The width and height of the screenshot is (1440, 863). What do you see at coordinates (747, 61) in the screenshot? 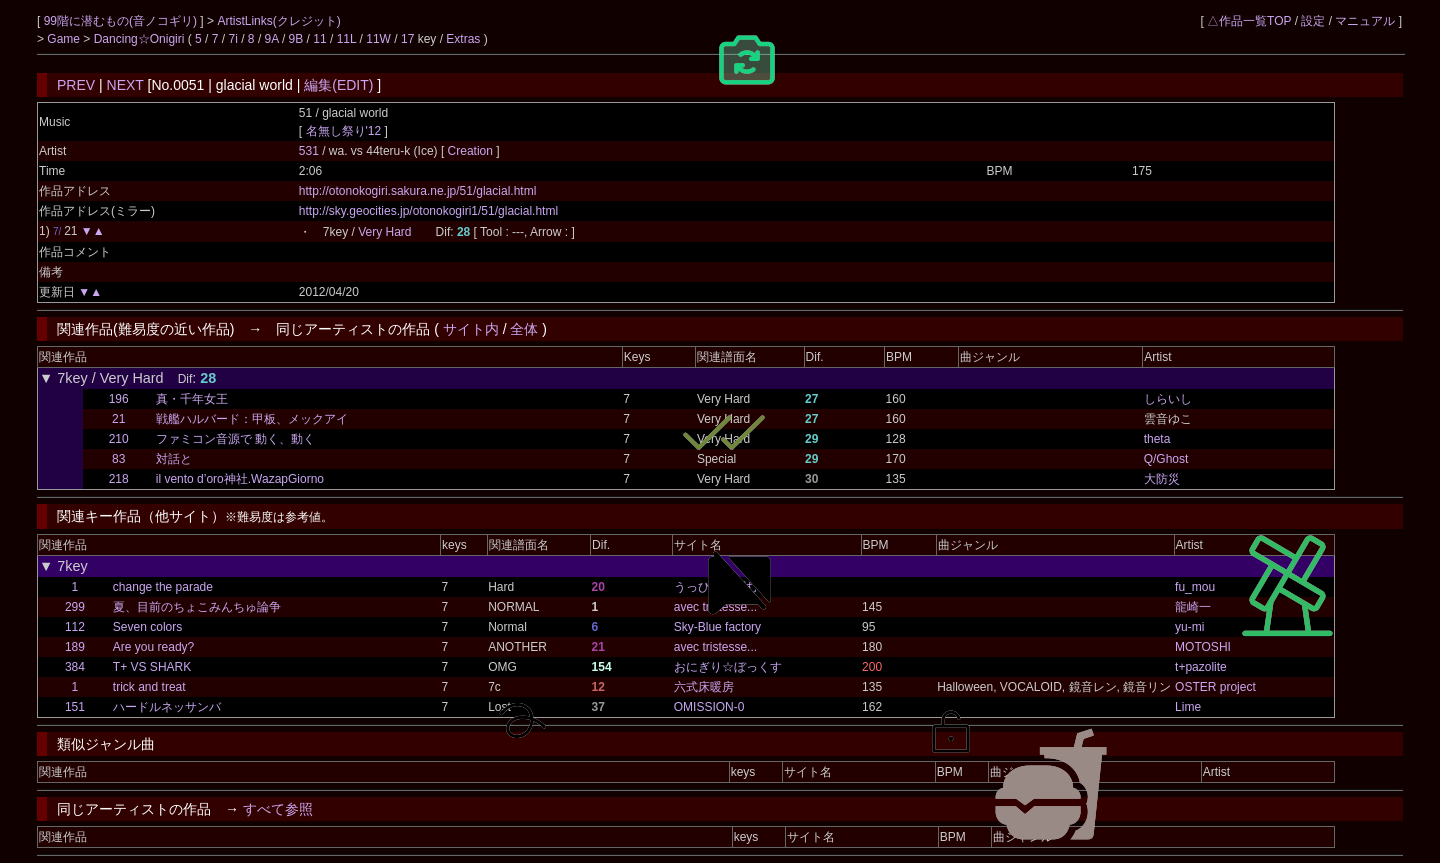
I see `switch between front and rear camera` at bounding box center [747, 61].